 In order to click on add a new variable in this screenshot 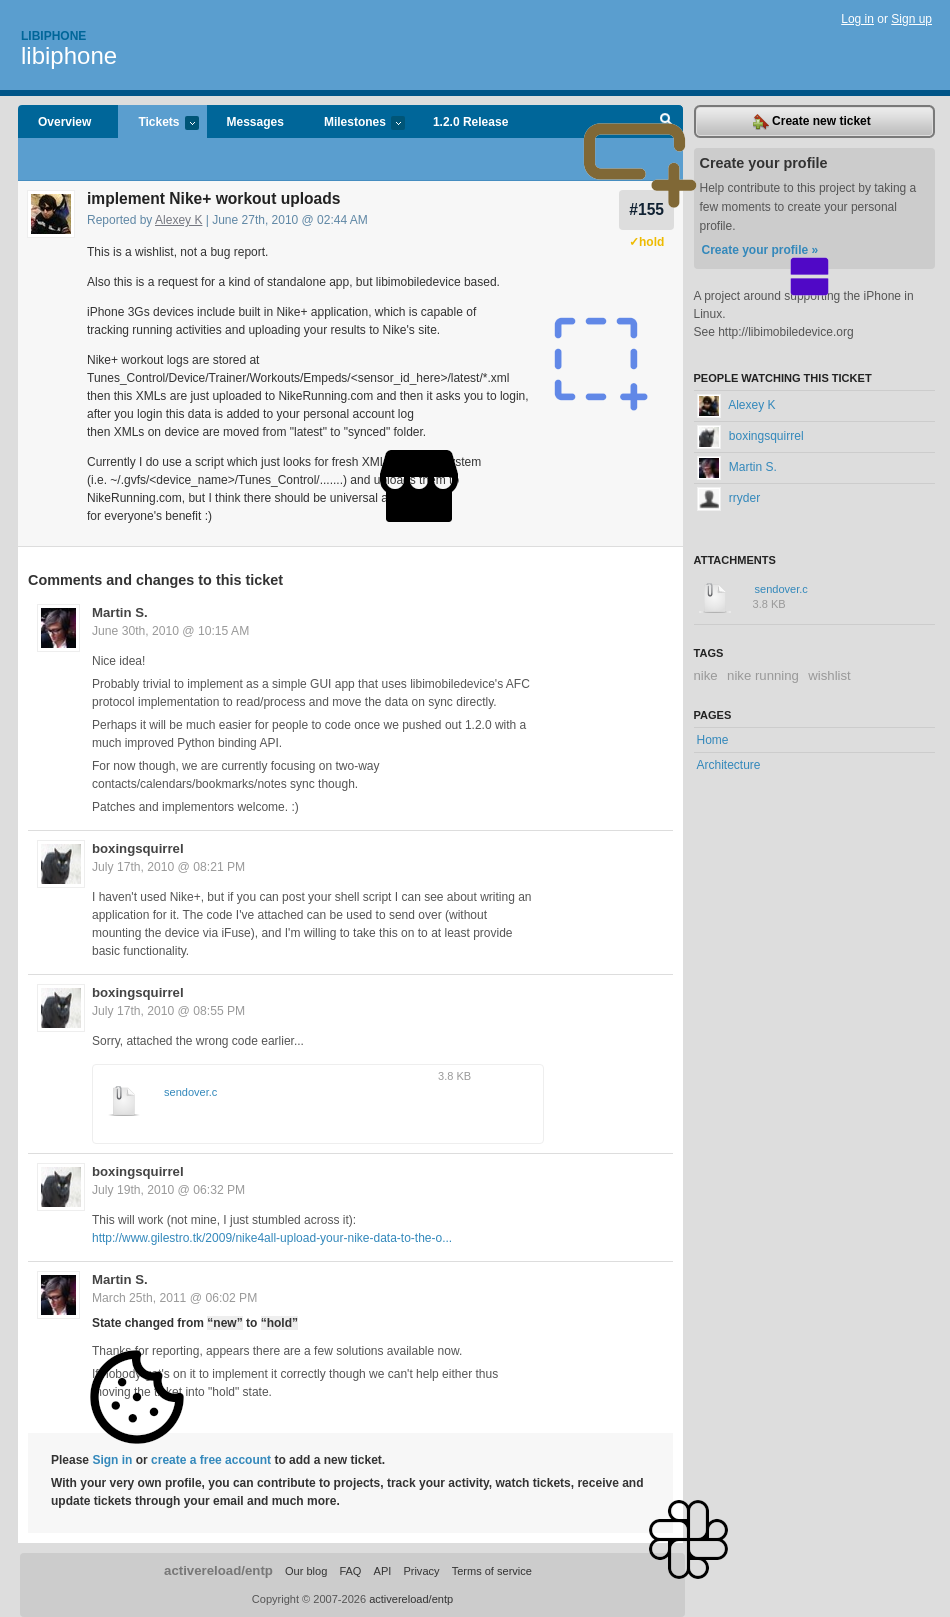, I will do `click(634, 151)`.